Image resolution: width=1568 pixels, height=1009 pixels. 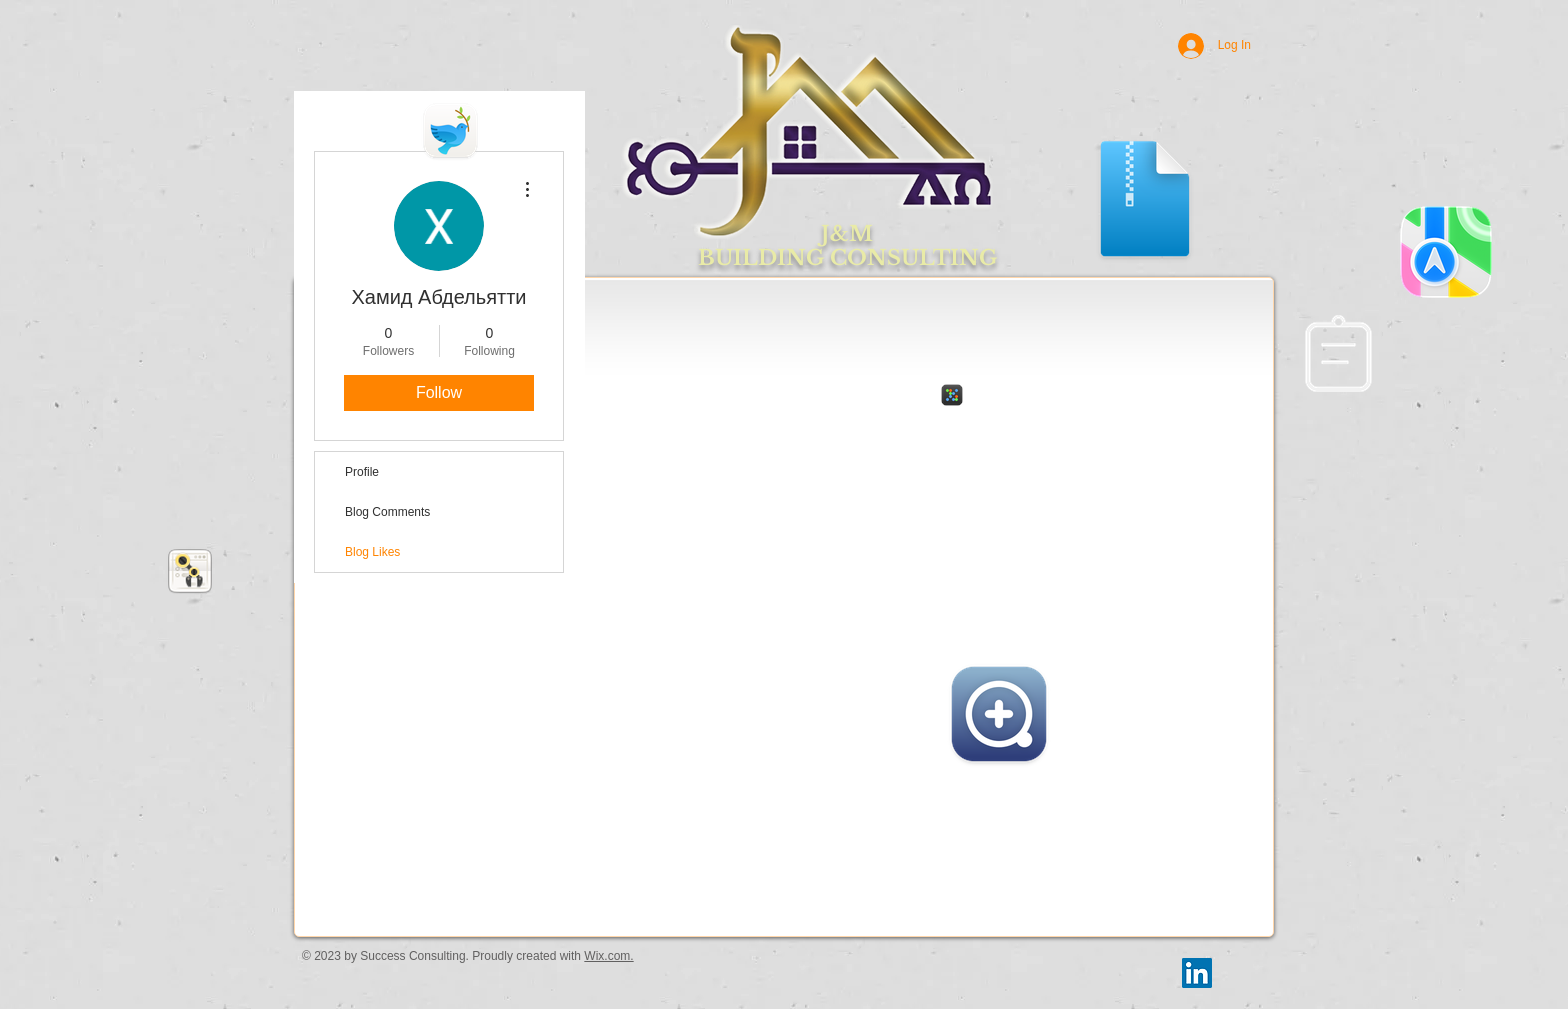 What do you see at coordinates (952, 395) in the screenshot?
I see `launch gnome five or more puzzle game` at bounding box center [952, 395].